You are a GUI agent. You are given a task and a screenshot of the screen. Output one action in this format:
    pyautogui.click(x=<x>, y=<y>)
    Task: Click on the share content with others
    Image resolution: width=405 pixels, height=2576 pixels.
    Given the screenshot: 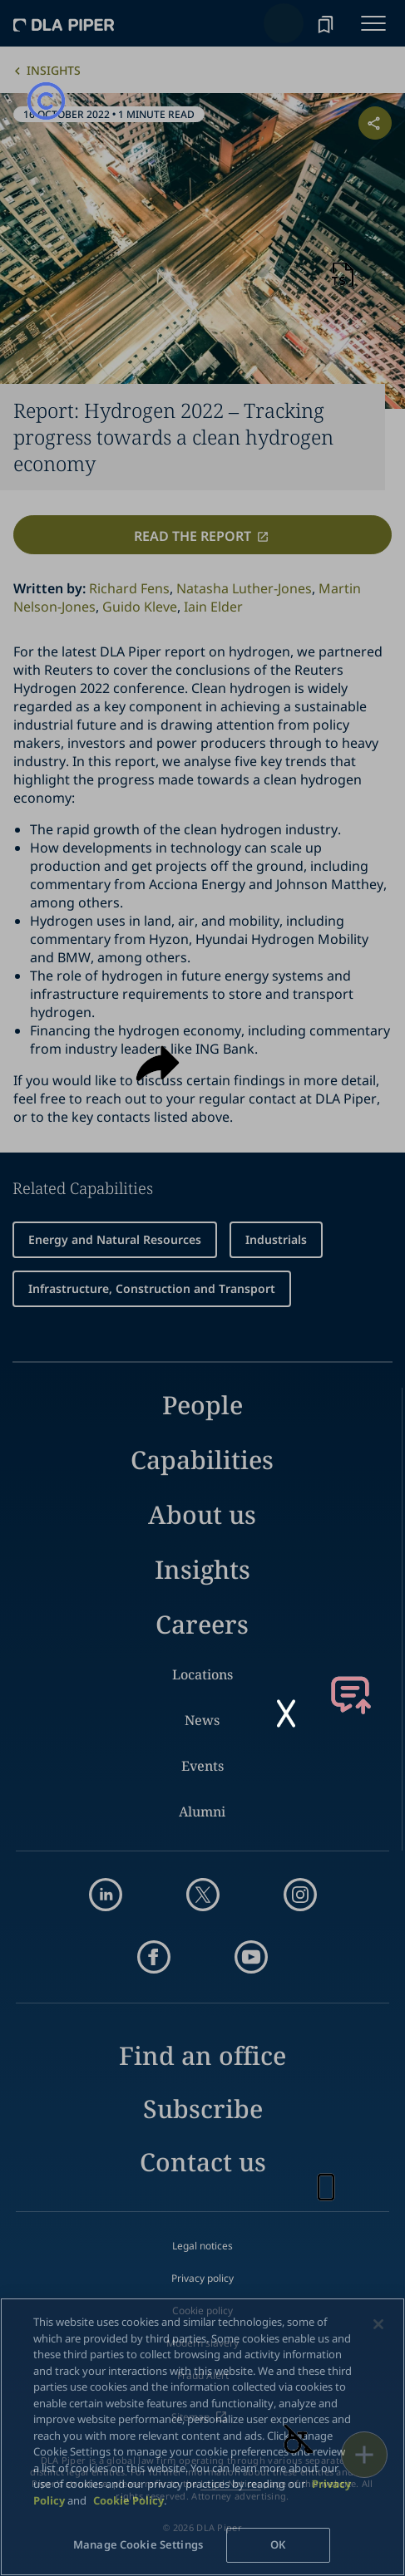 What is the action you would take?
    pyautogui.click(x=157, y=1065)
    